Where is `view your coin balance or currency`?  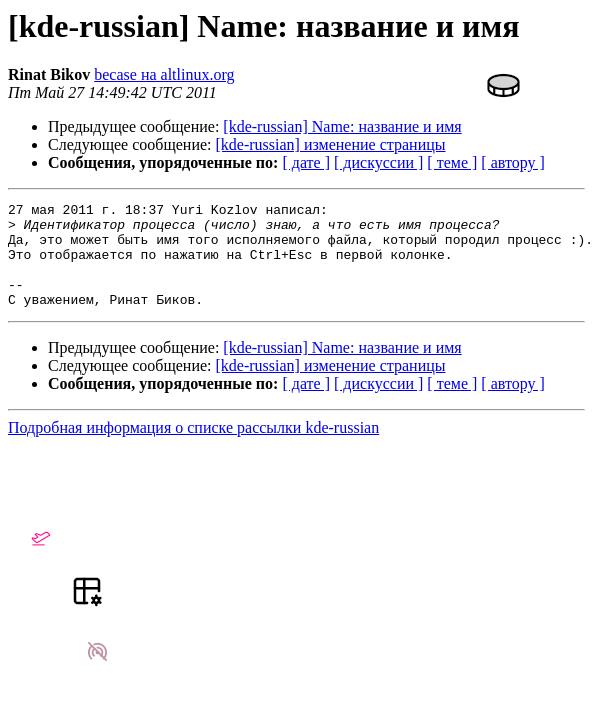 view your coin balance or currency is located at coordinates (503, 85).